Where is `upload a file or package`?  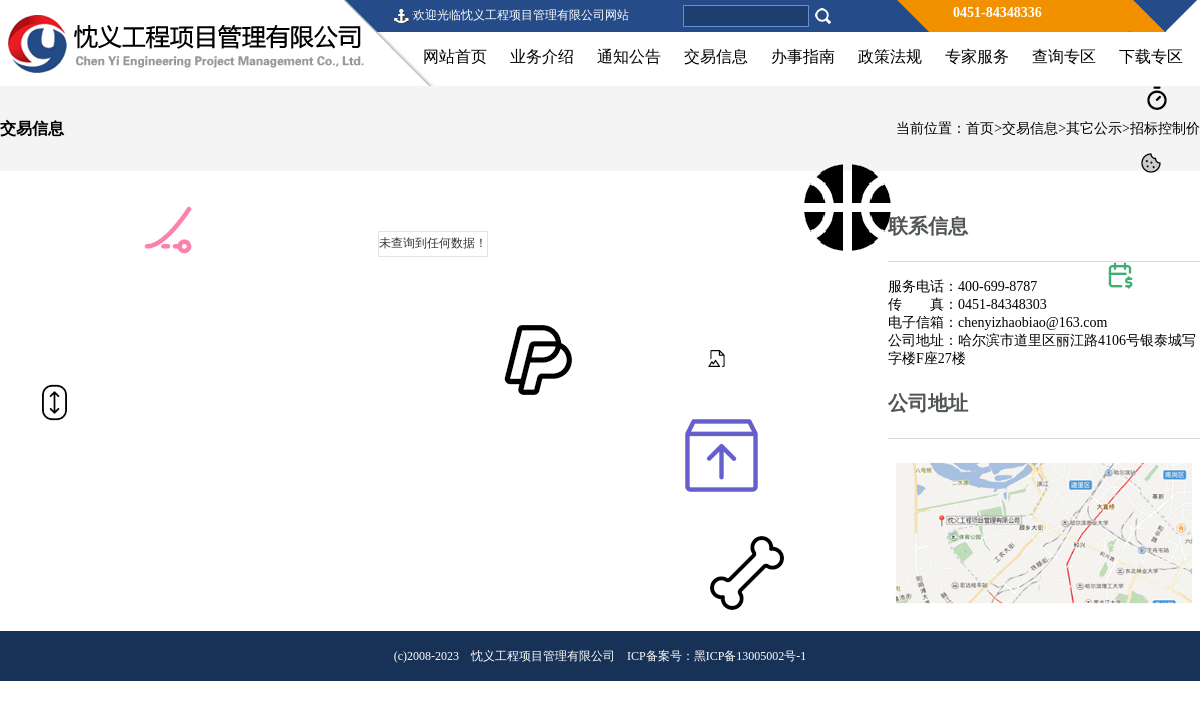 upload a file or package is located at coordinates (721, 455).